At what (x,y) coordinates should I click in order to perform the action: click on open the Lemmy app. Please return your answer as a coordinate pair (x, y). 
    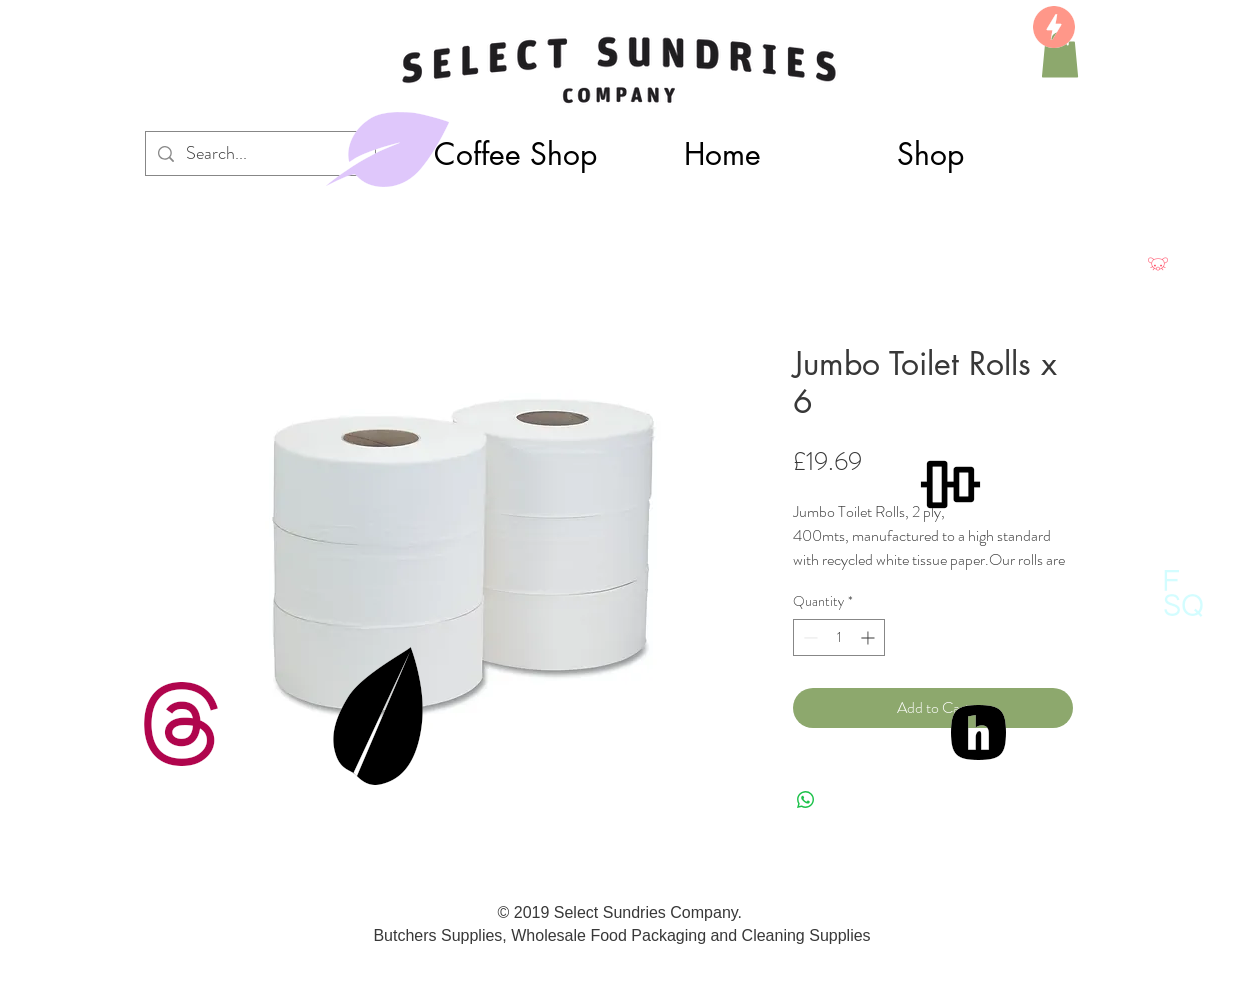
    Looking at the image, I should click on (1158, 264).